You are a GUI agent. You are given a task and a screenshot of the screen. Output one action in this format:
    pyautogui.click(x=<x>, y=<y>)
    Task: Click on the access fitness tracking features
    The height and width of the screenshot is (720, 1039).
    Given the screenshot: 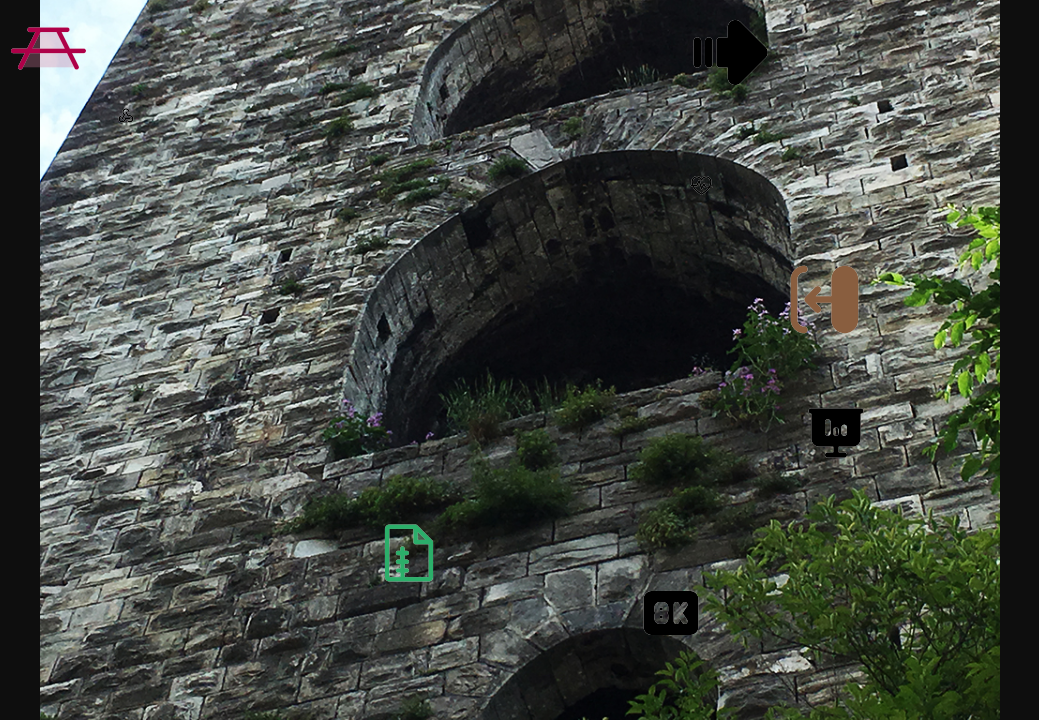 What is the action you would take?
    pyautogui.click(x=701, y=185)
    